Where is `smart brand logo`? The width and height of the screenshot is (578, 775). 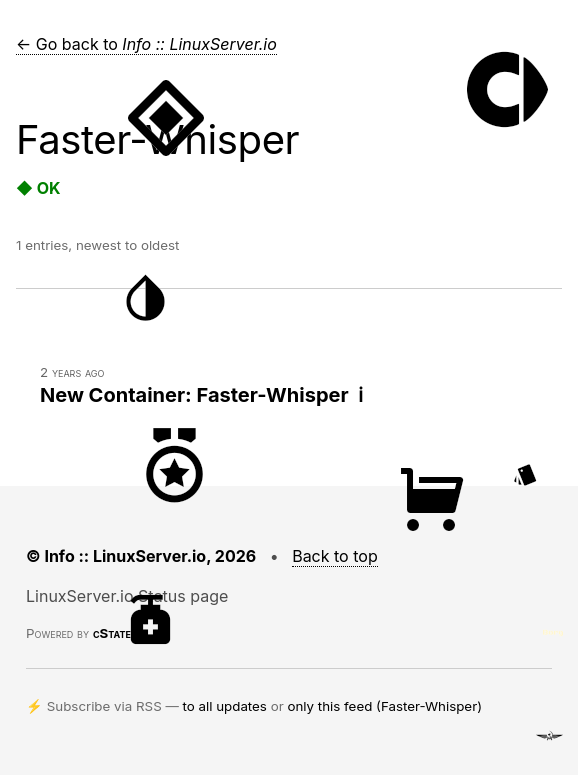 smart brand logo is located at coordinates (507, 89).